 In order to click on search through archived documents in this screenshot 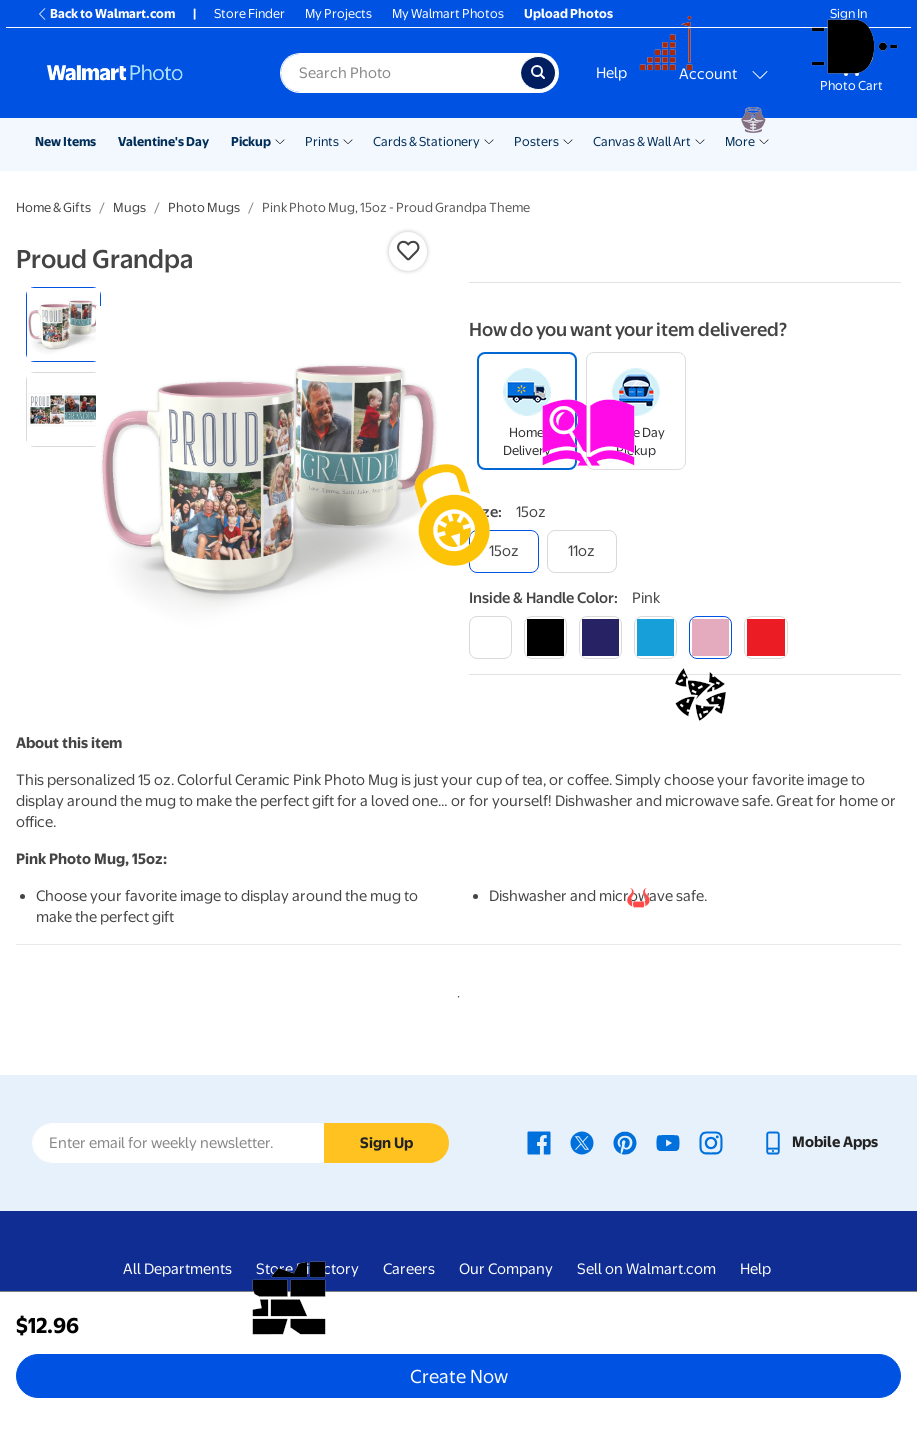, I will do `click(588, 432)`.